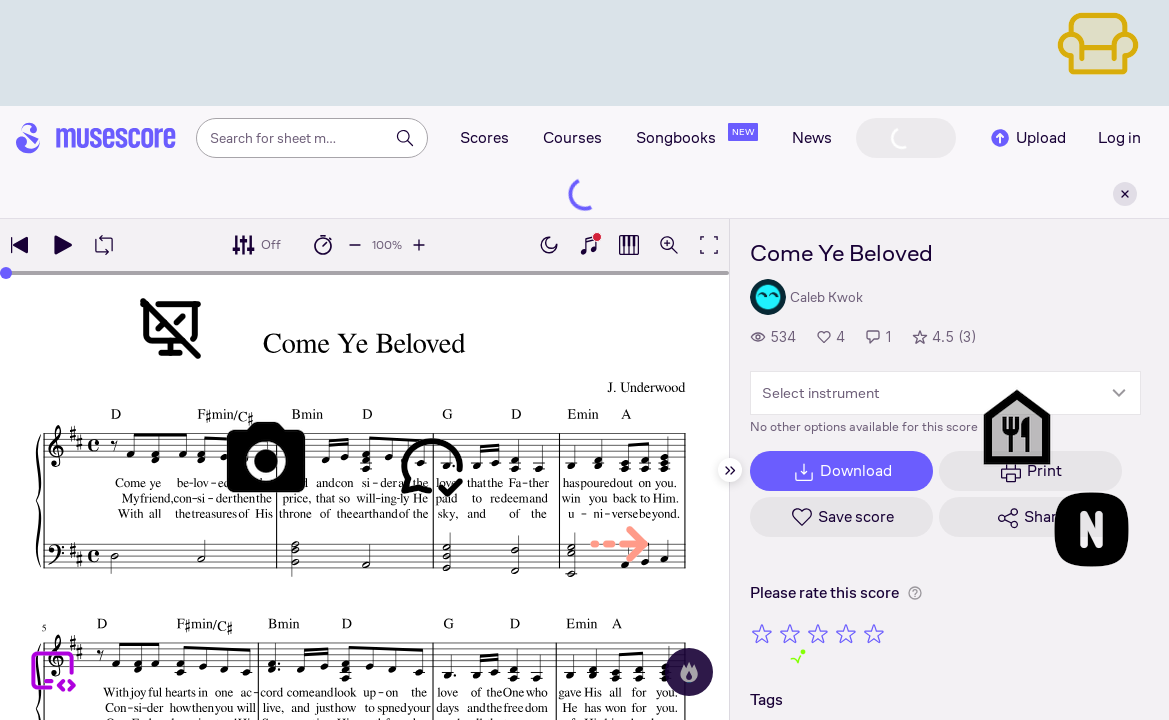 The width and height of the screenshot is (1169, 720). Describe the element at coordinates (52, 670) in the screenshot. I see `open code editor on tablet device` at that location.